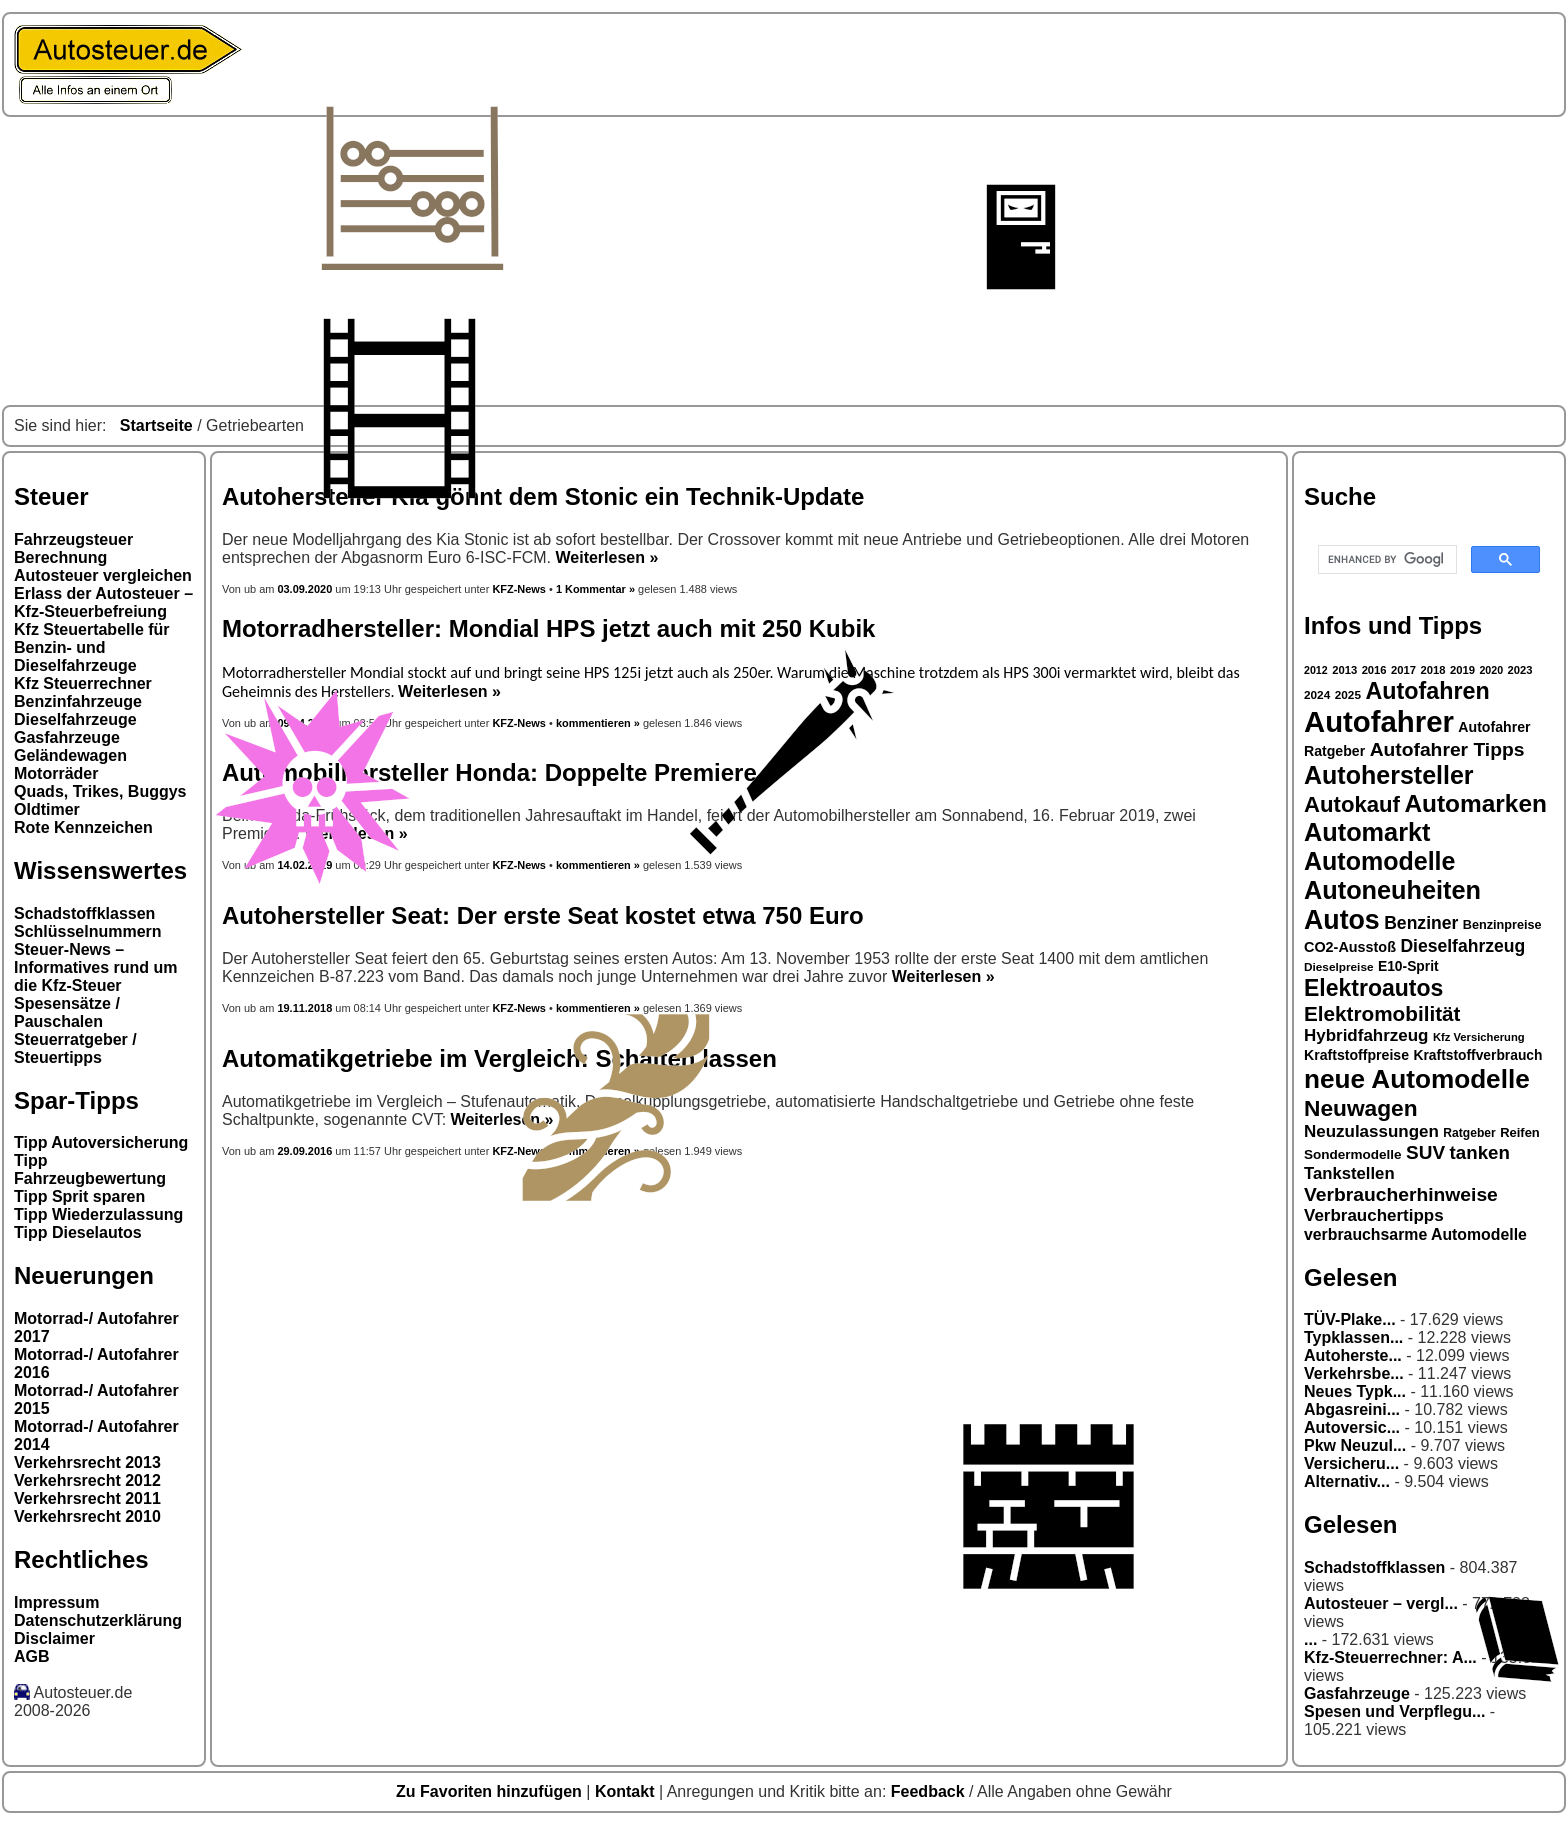 The image size is (1568, 1825). What do you see at coordinates (1517, 1639) in the screenshot?
I see `open a guidebook or manual` at bounding box center [1517, 1639].